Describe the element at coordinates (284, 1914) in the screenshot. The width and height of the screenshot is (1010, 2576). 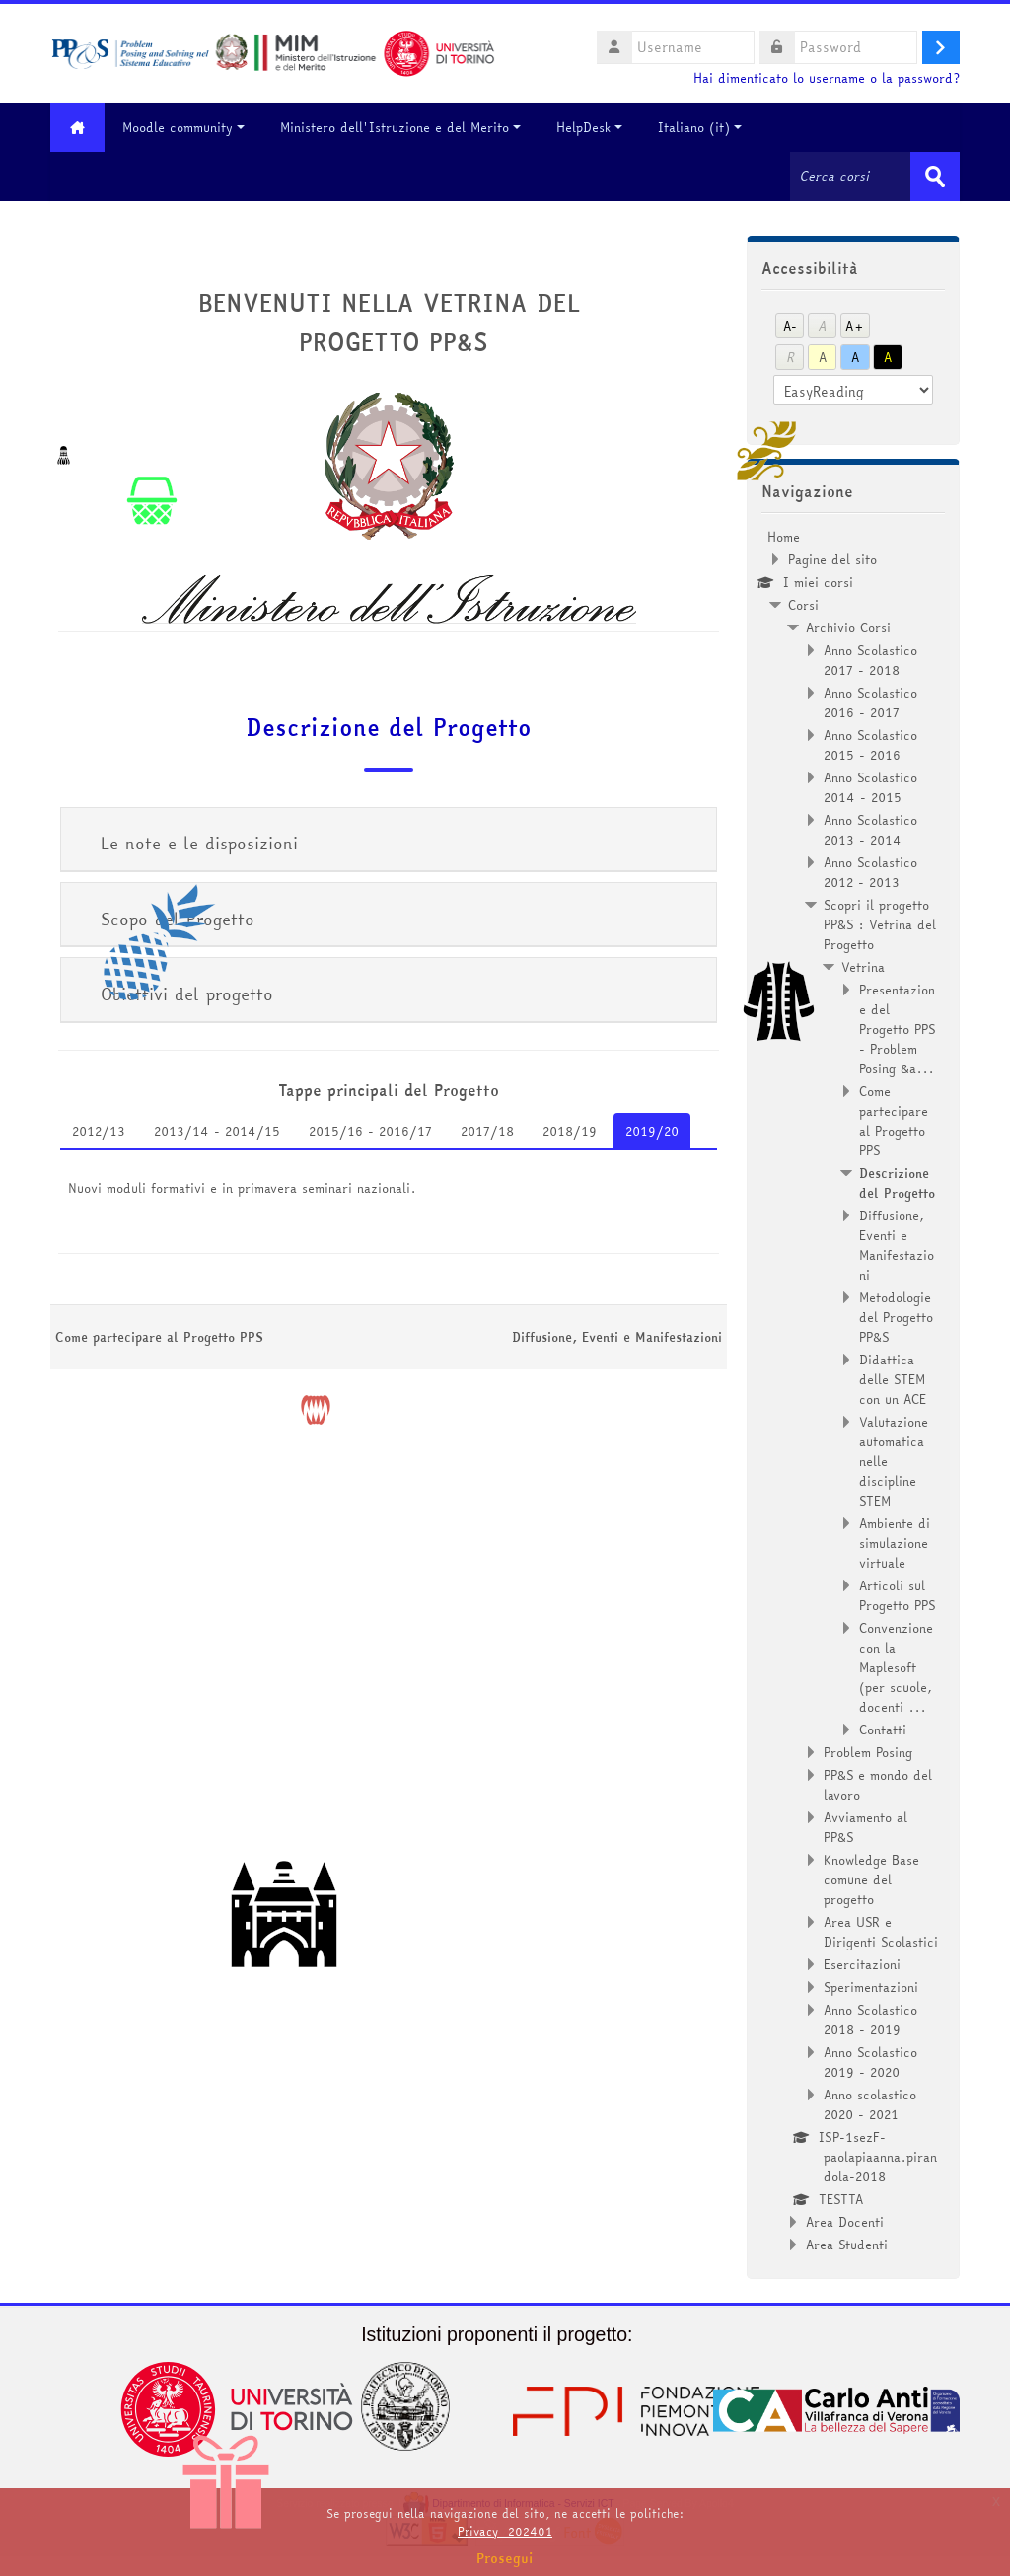
I see `enter the castle or fortress level` at that location.